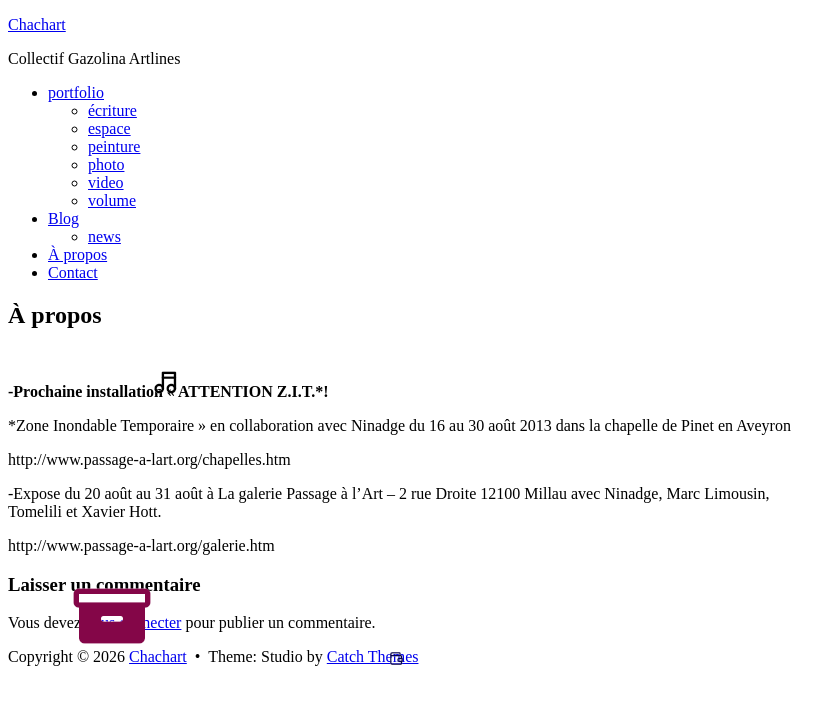 Image resolution: width=827 pixels, height=720 pixels. Describe the element at coordinates (396, 658) in the screenshot. I see `access your wallet or payment methods` at that location.